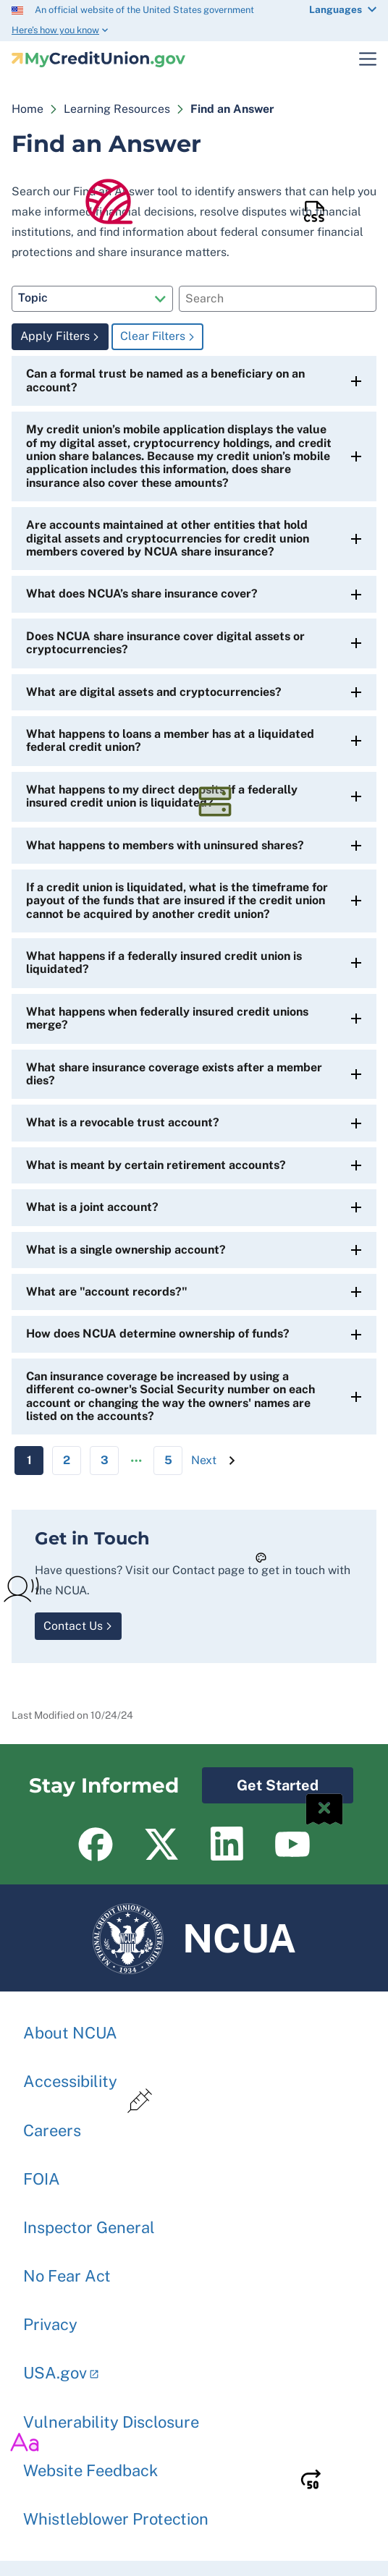  What do you see at coordinates (314, 212) in the screenshot?
I see `view or open a CSS stylesheet file` at bounding box center [314, 212].